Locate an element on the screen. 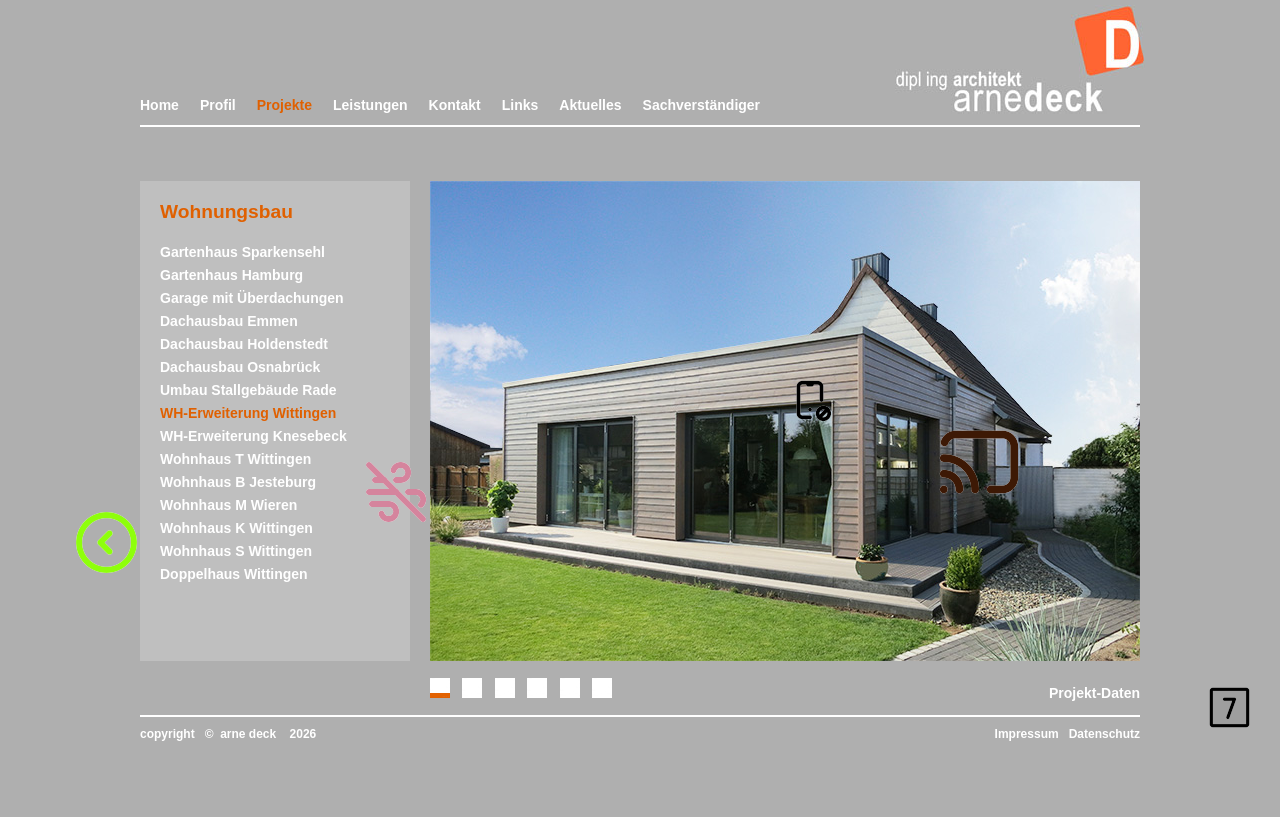  cast your screen to a nearby device is located at coordinates (979, 462).